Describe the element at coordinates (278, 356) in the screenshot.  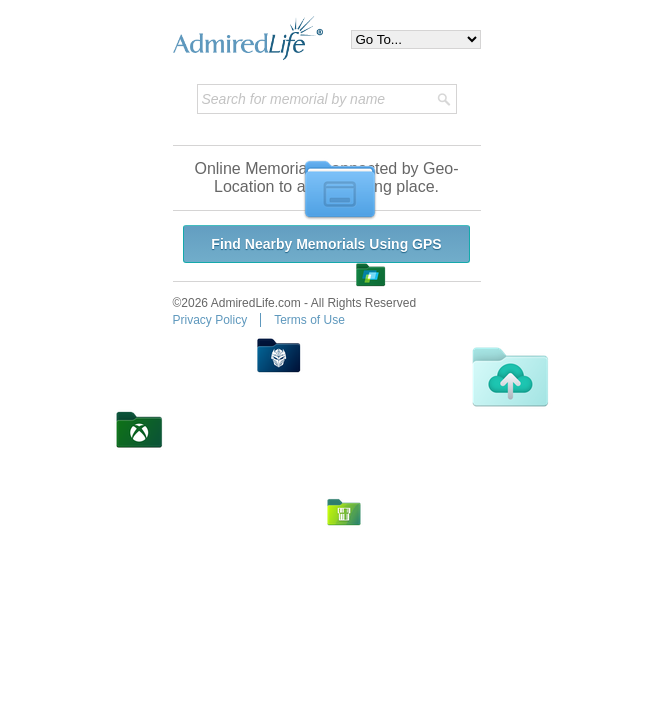
I see `open folder containing rexus gaming files` at that location.